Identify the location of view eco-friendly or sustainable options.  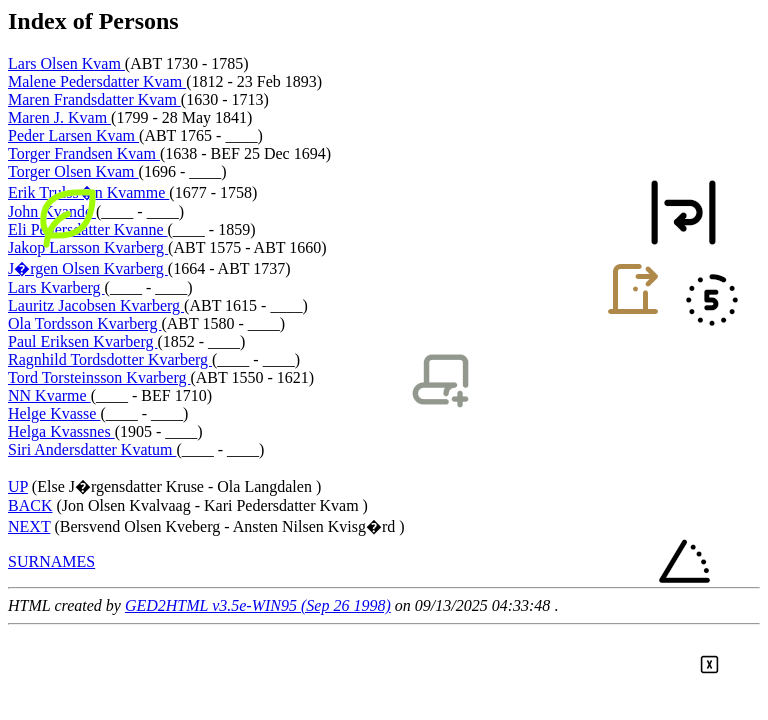
(68, 217).